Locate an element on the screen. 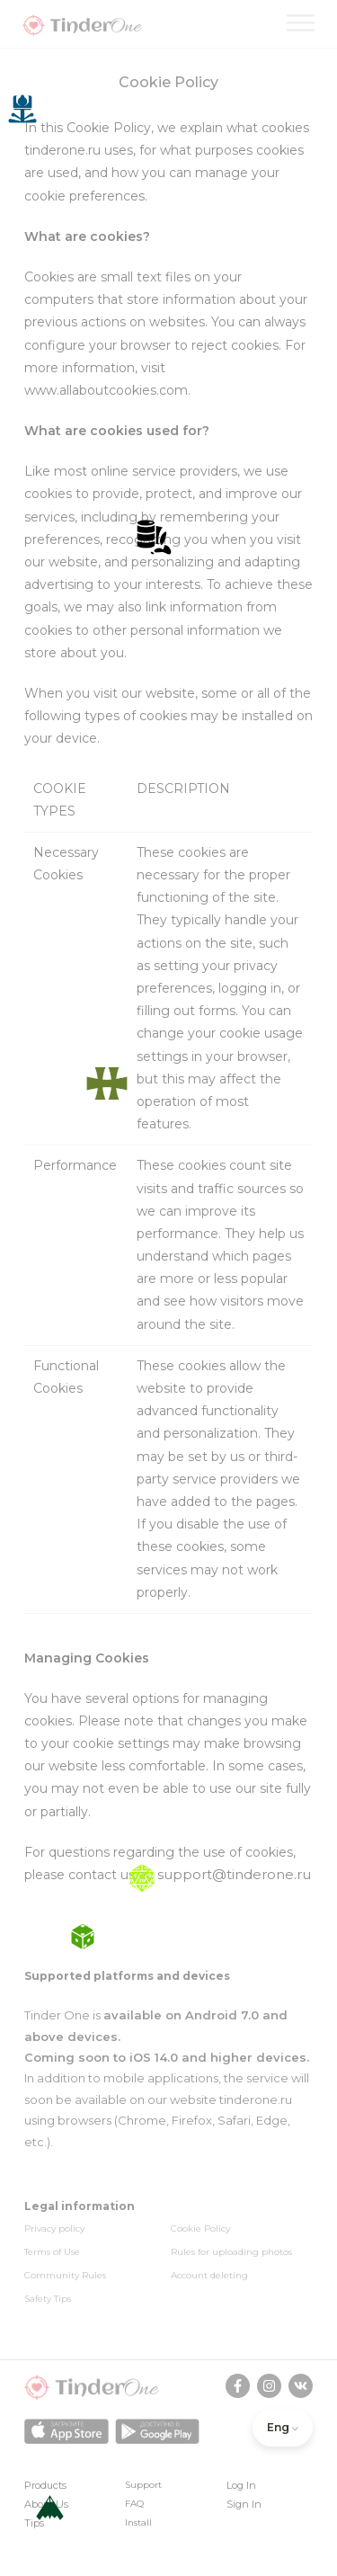 This screenshot has width=337, height=2576. access meditation or mindfulness features is located at coordinates (22, 109).